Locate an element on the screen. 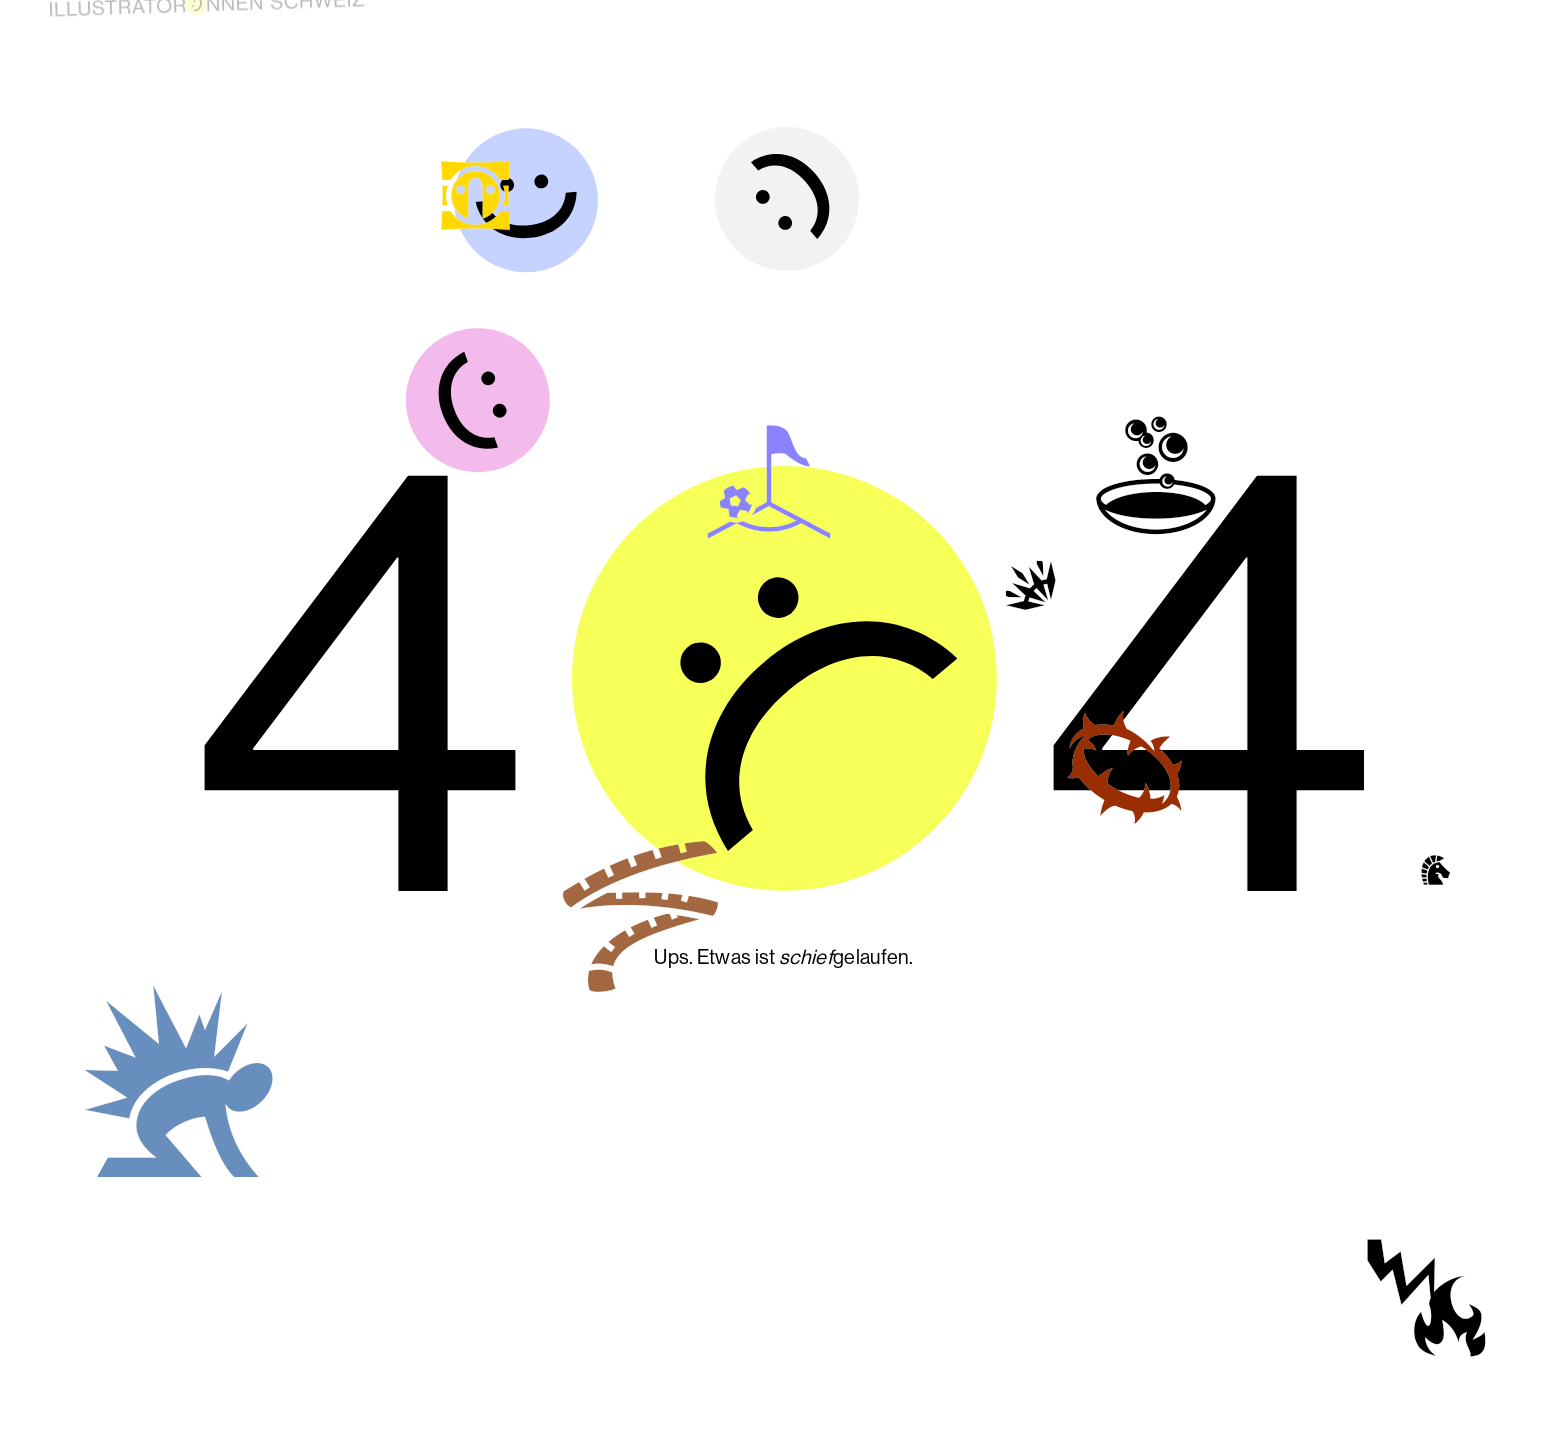 Image resolution: width=1568 pixels, height=1440 pixels. access measurement or dimension tools is located at coordinates (640, 916).